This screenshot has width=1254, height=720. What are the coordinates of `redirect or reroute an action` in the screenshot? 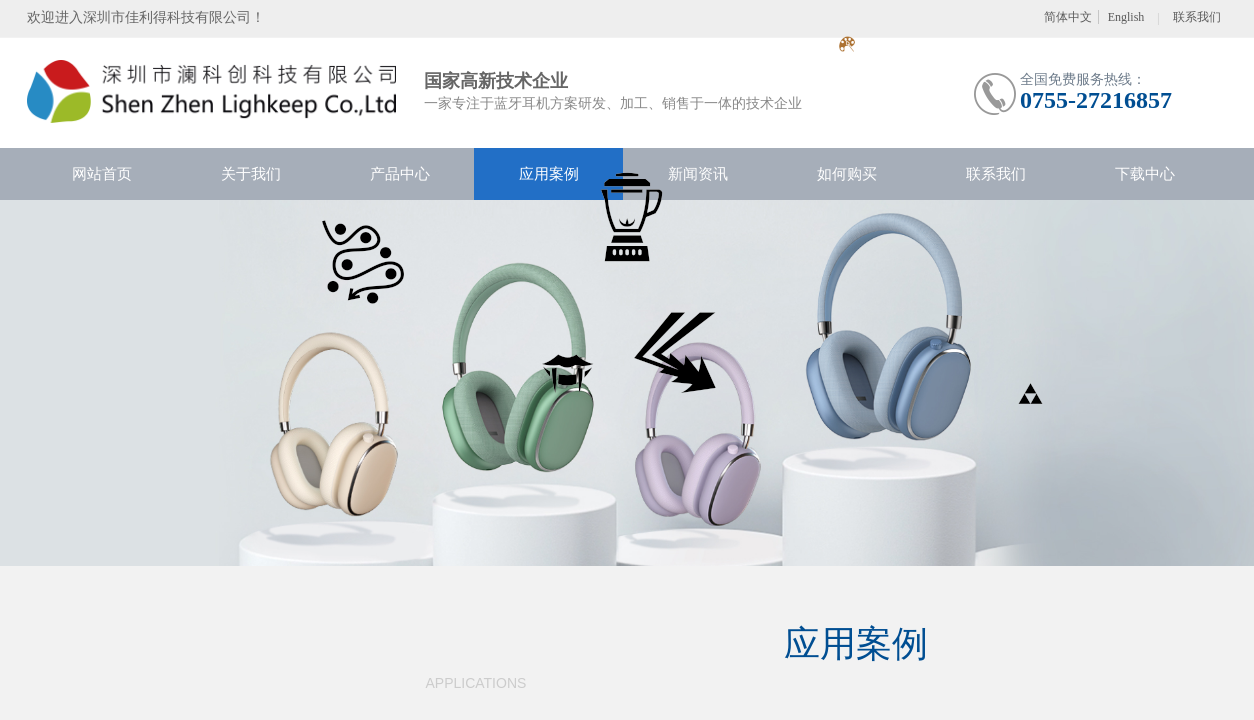 It's located at (674, 352).